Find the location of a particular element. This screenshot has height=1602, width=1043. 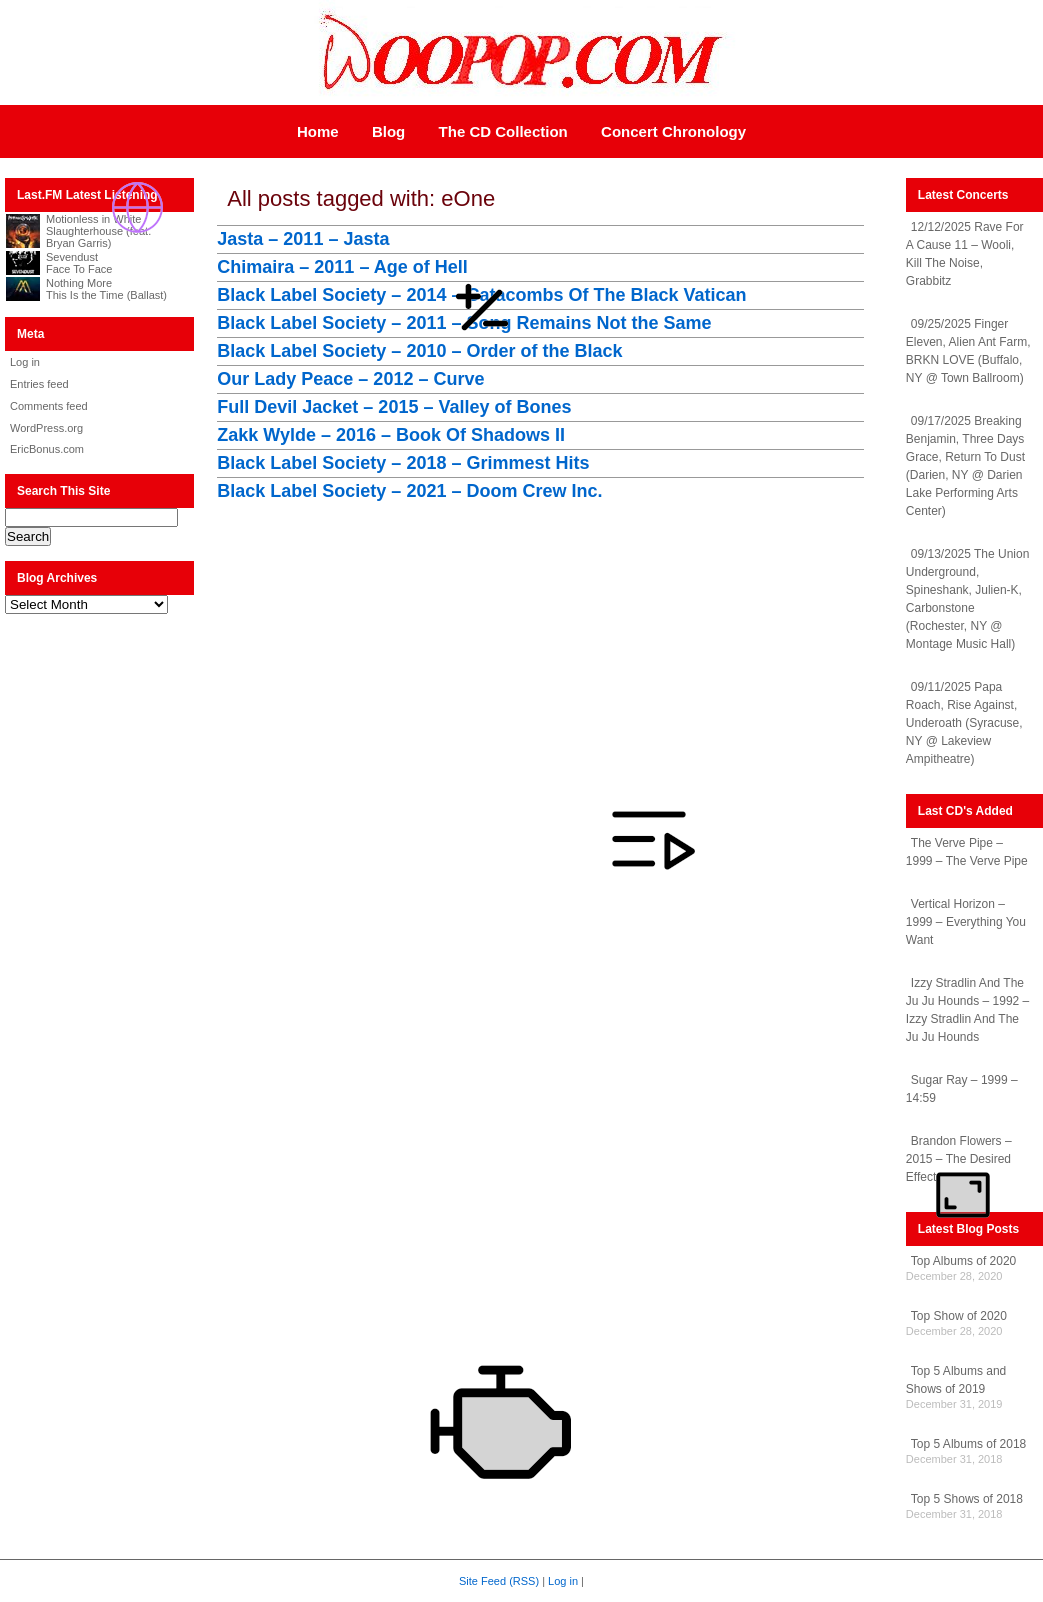

view playback queue is located at coordinates (649, 839).